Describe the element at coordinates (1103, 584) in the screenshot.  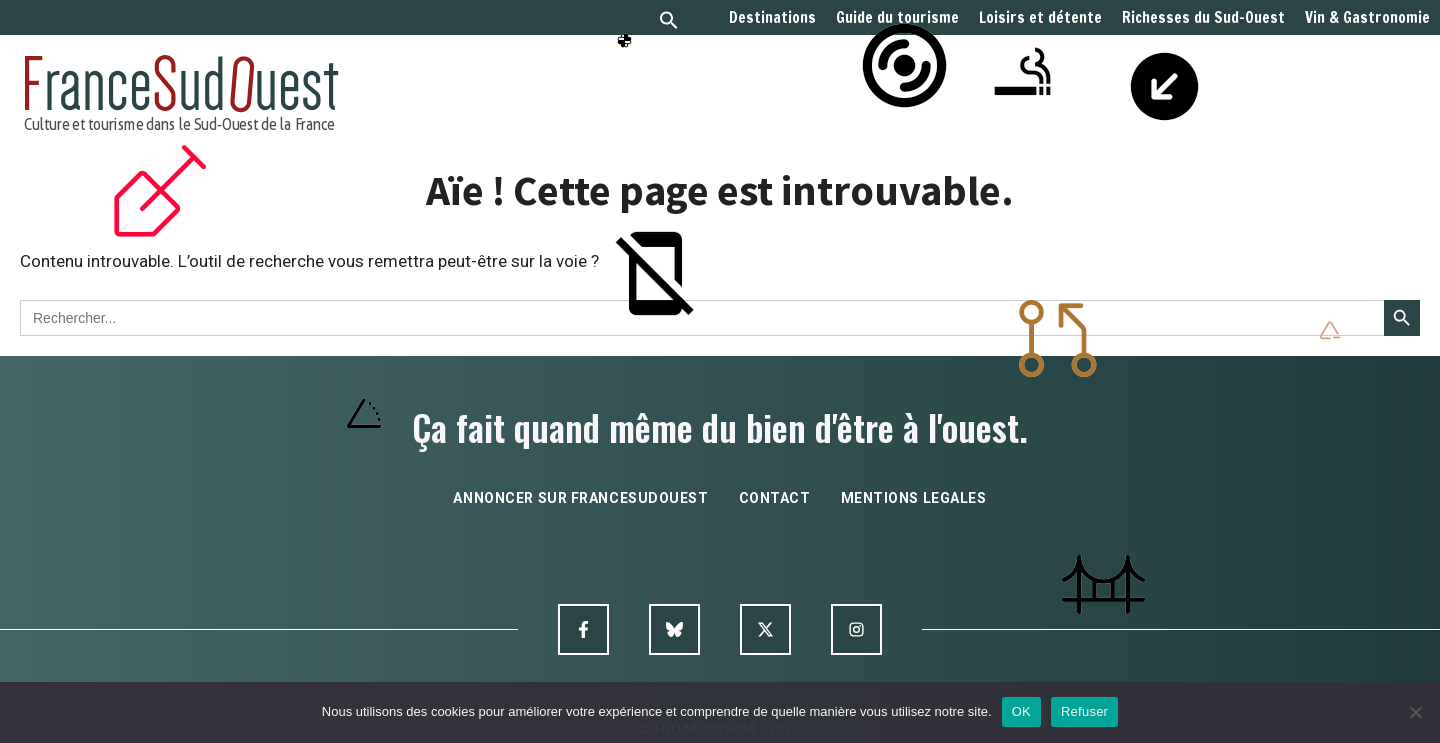
I see `view bridge or crossing information` at that location.